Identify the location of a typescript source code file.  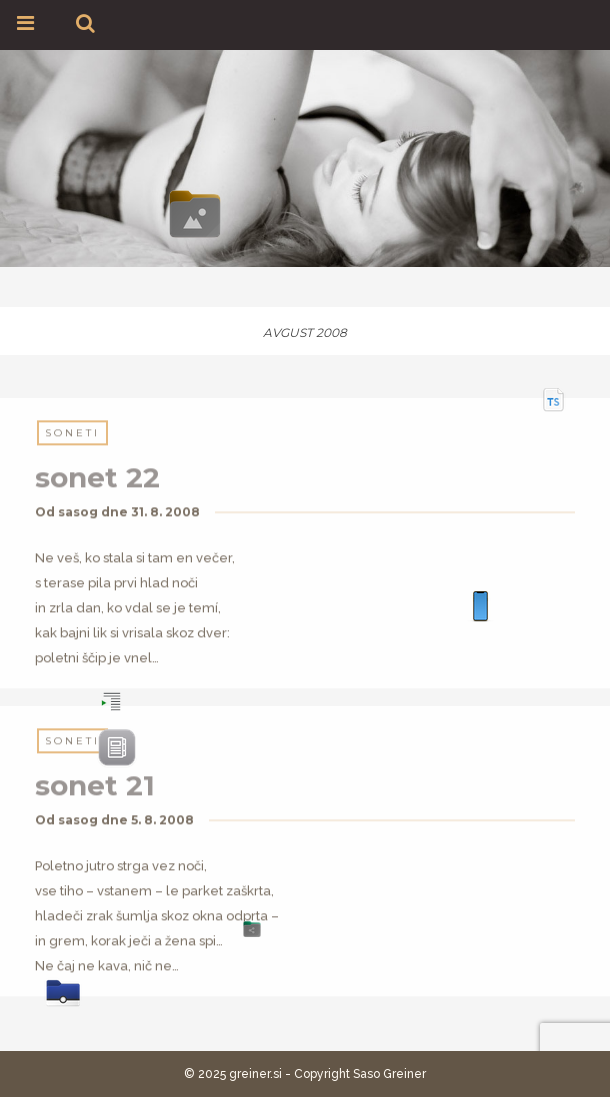
(553, 399).